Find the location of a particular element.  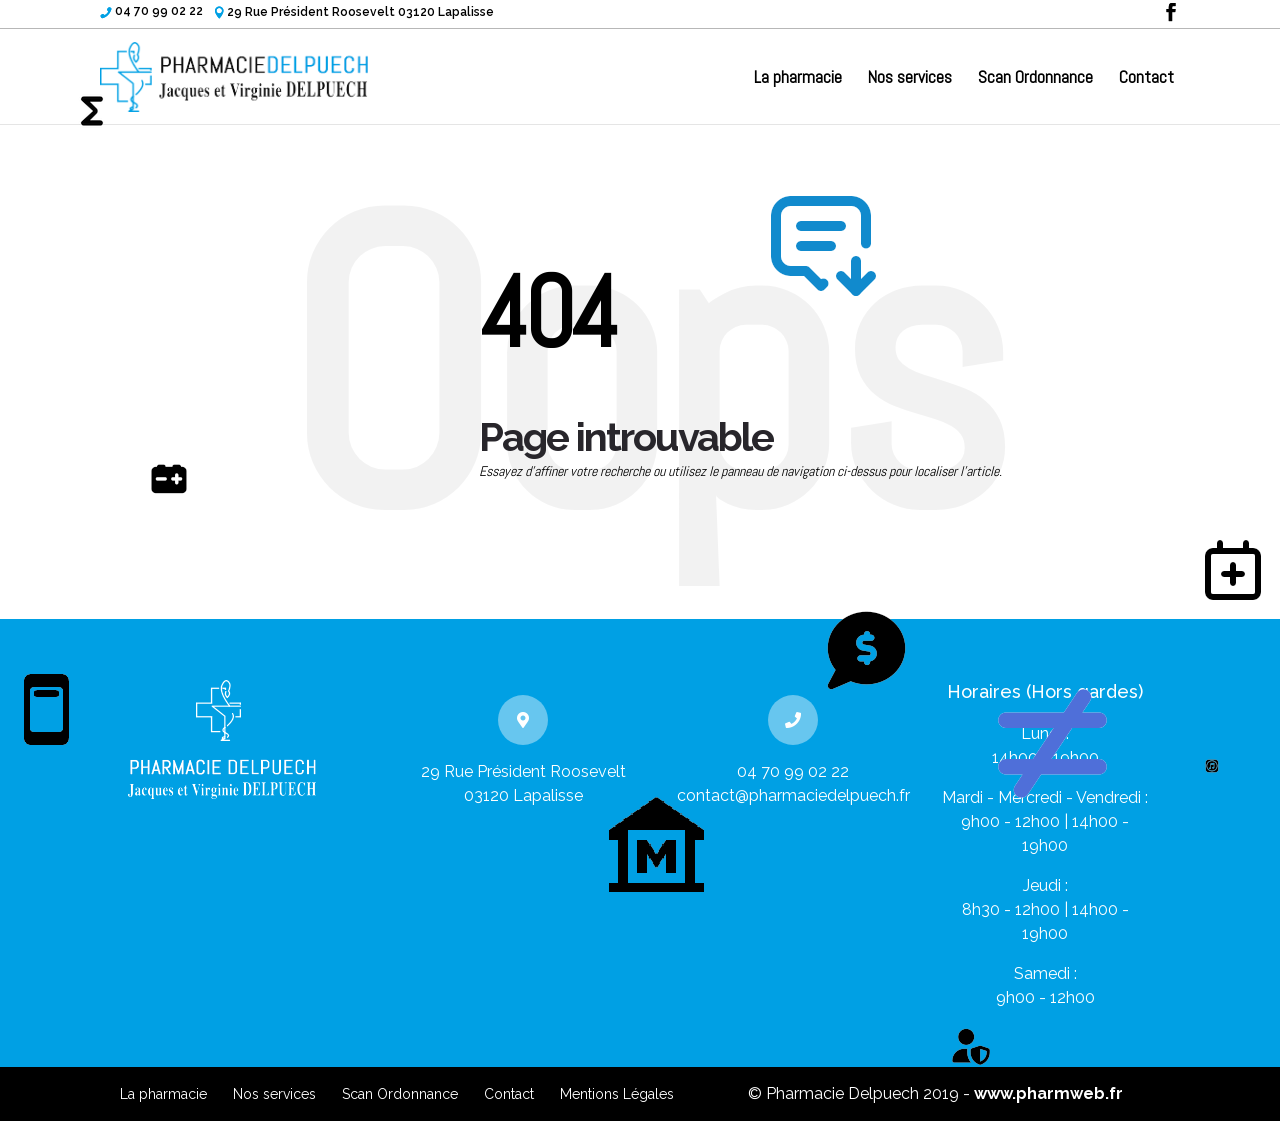

add a new calendar event is located at coordinates (1233, 572).